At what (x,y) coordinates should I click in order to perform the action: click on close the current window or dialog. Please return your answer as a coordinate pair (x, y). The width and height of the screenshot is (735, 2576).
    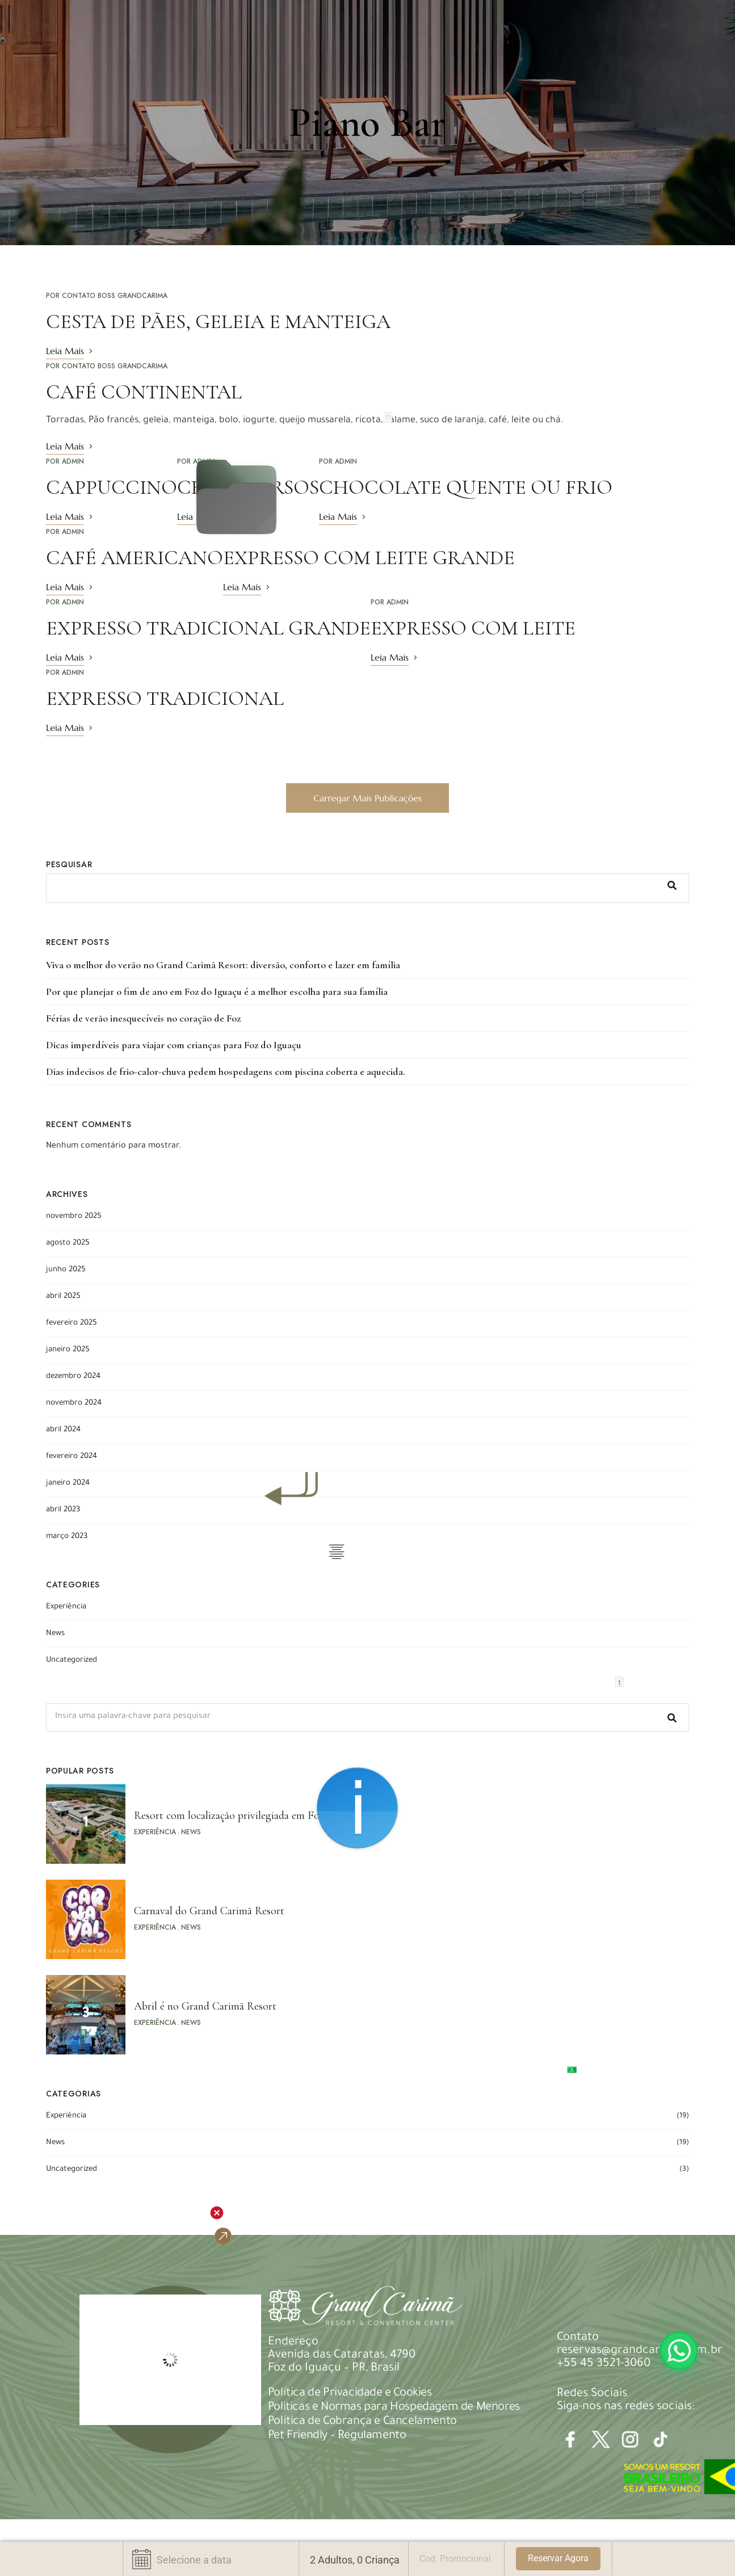
    Looking at the image, I should click on (217, 2213).